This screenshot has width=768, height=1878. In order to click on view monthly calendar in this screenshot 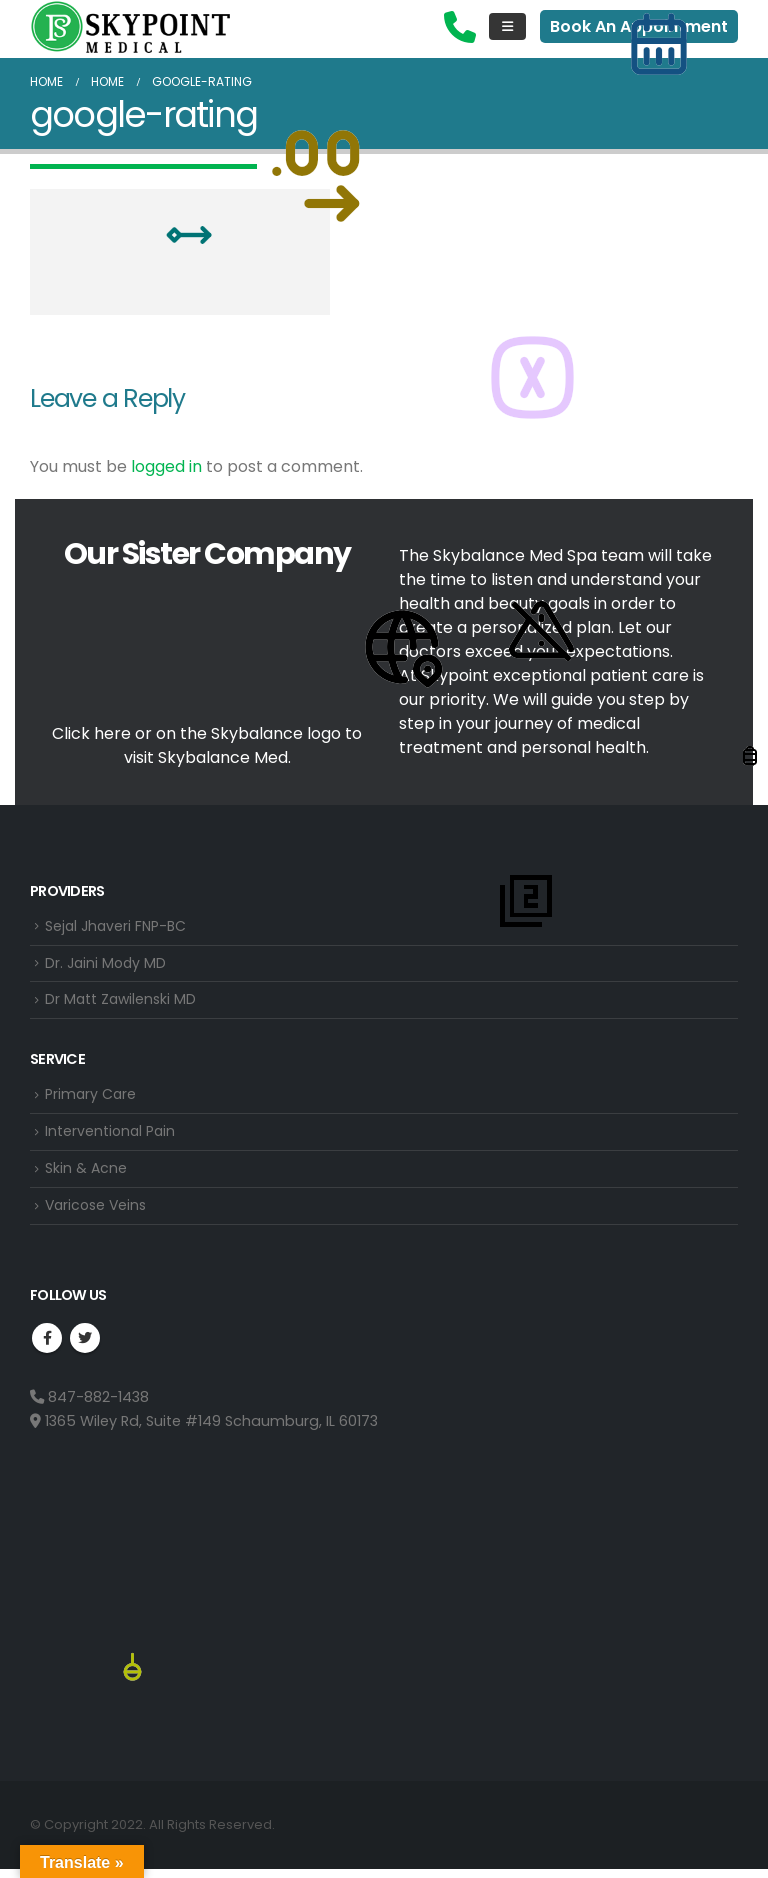, I will do `click(659, 44)`.